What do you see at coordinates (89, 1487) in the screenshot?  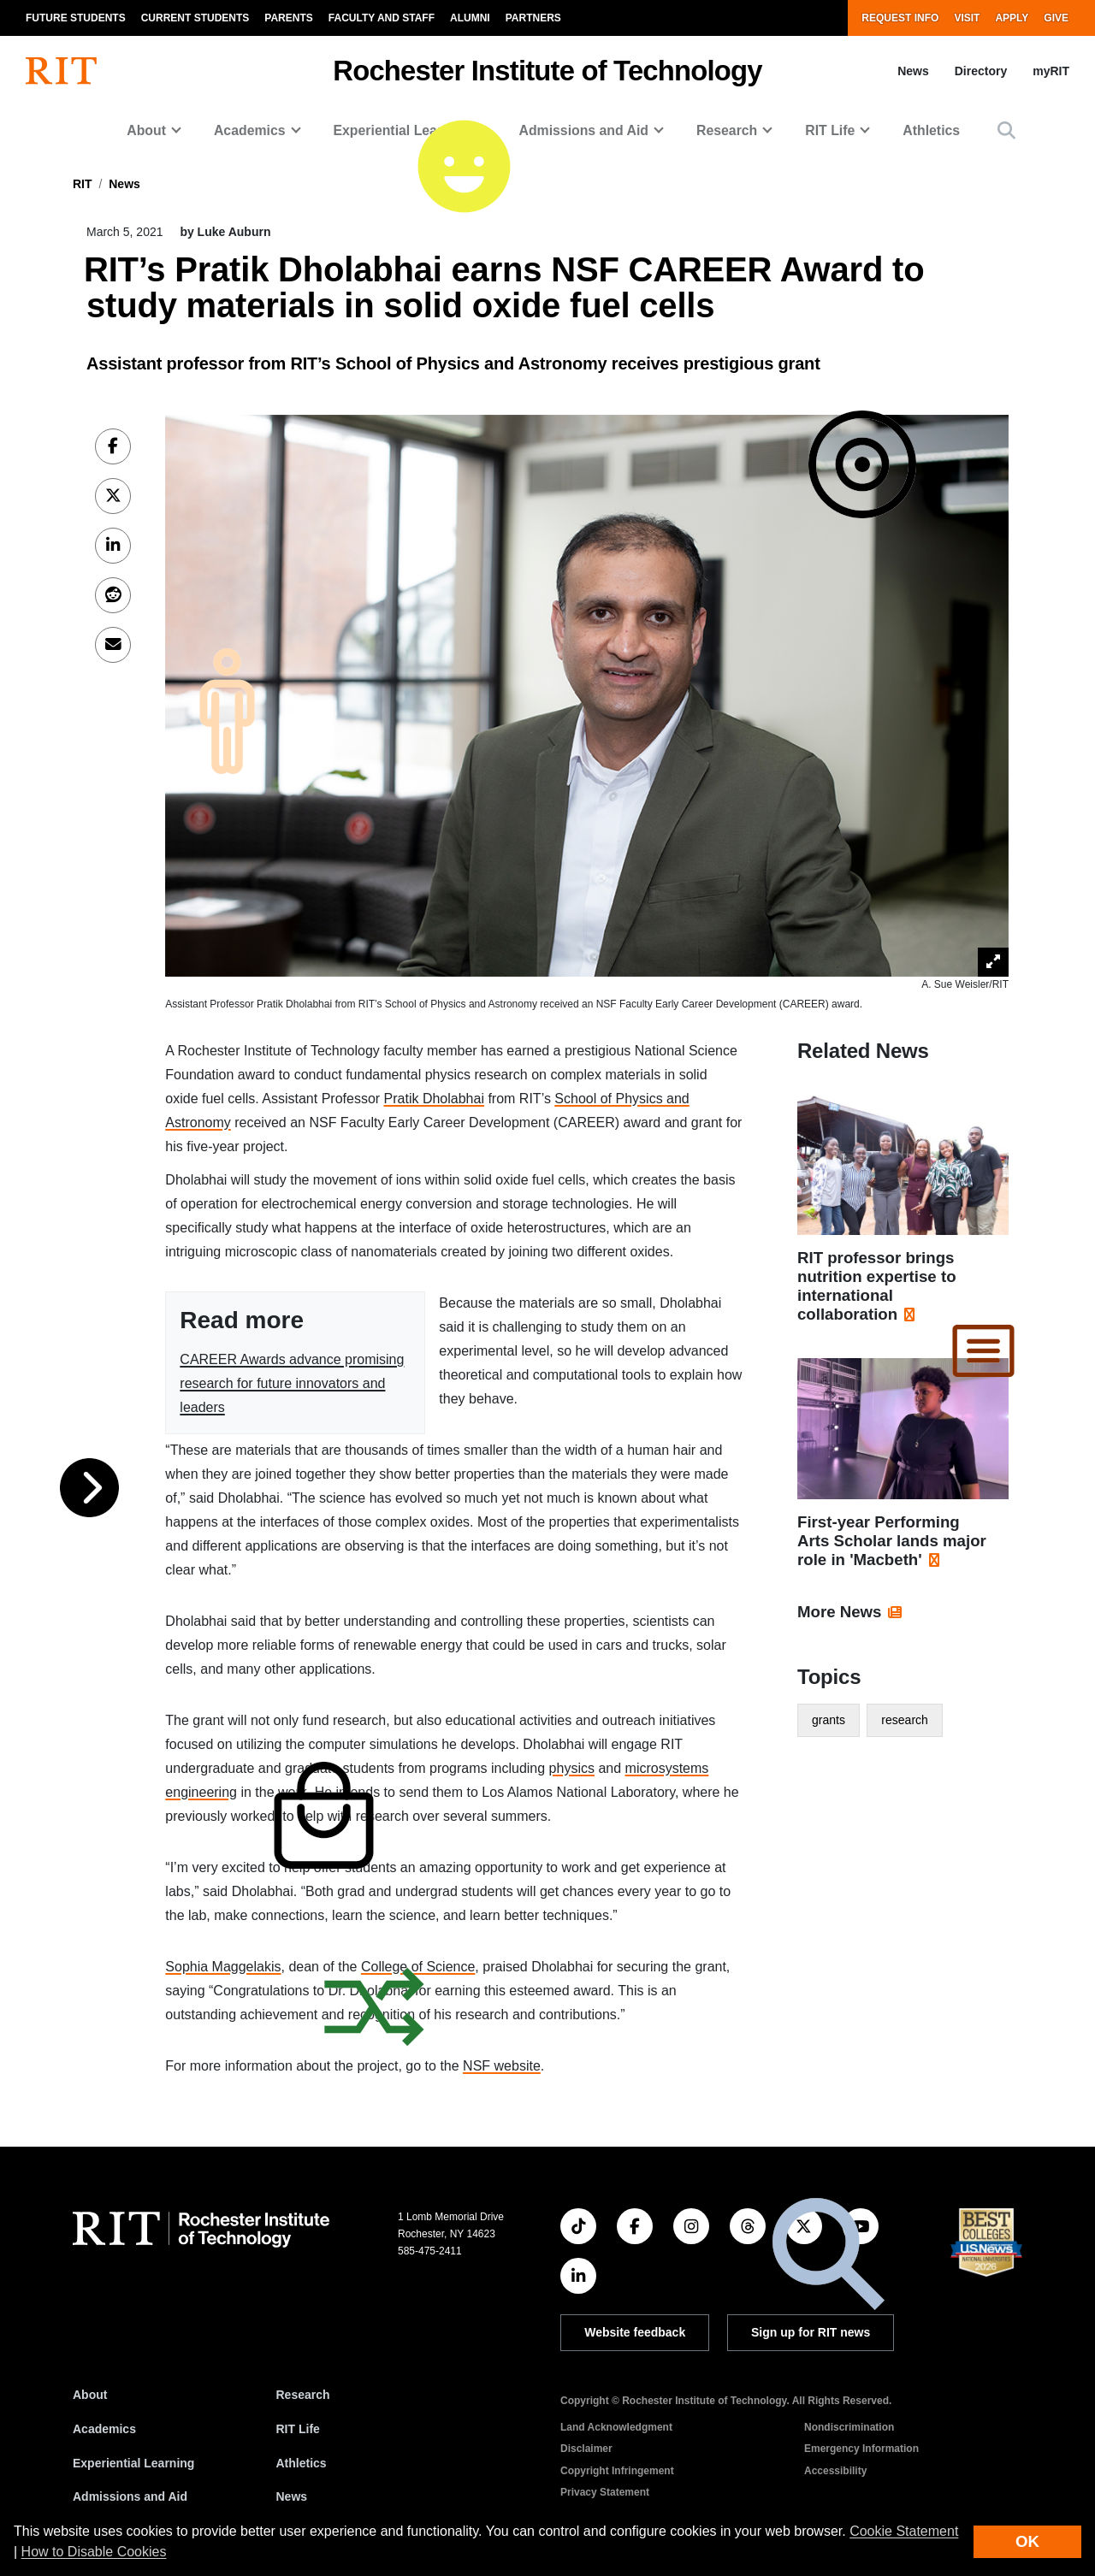 I see `go to the next item or page` at bounding box center [89, 1487].